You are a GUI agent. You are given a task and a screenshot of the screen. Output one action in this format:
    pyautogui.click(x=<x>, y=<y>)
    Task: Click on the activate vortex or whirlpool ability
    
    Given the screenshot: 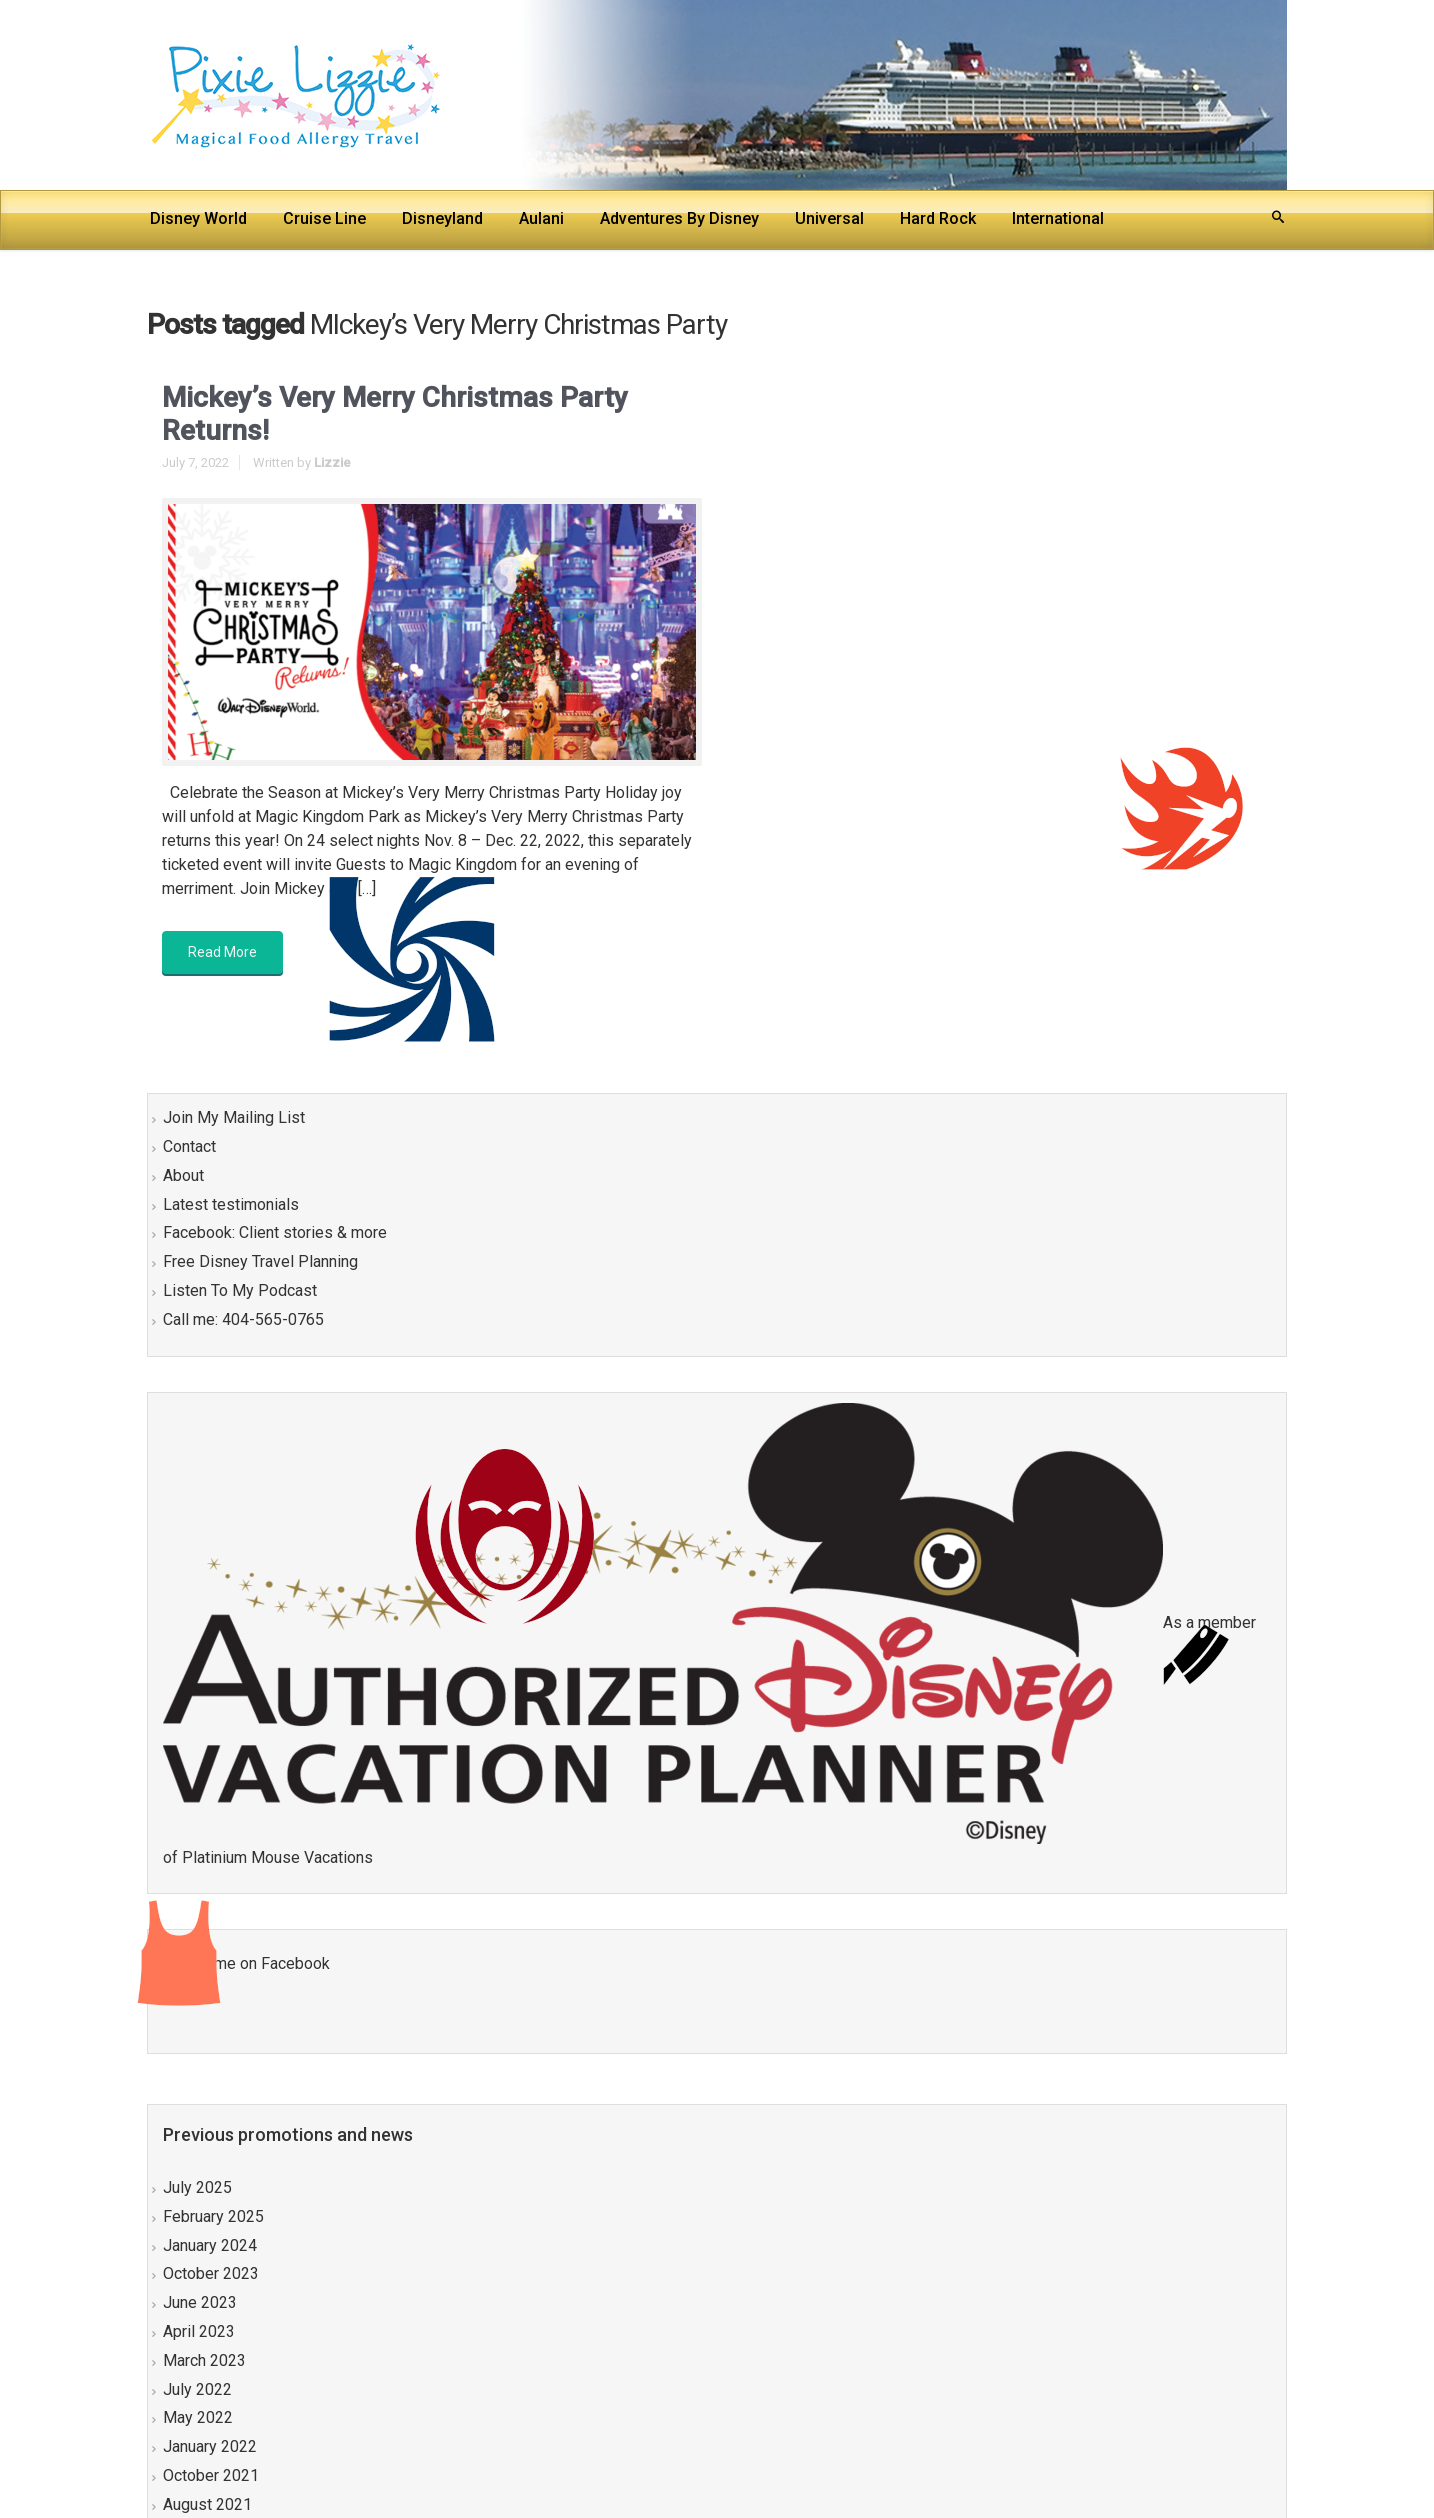 What is the action you would take?
    pyautogui.click(x=411, y=959)
    